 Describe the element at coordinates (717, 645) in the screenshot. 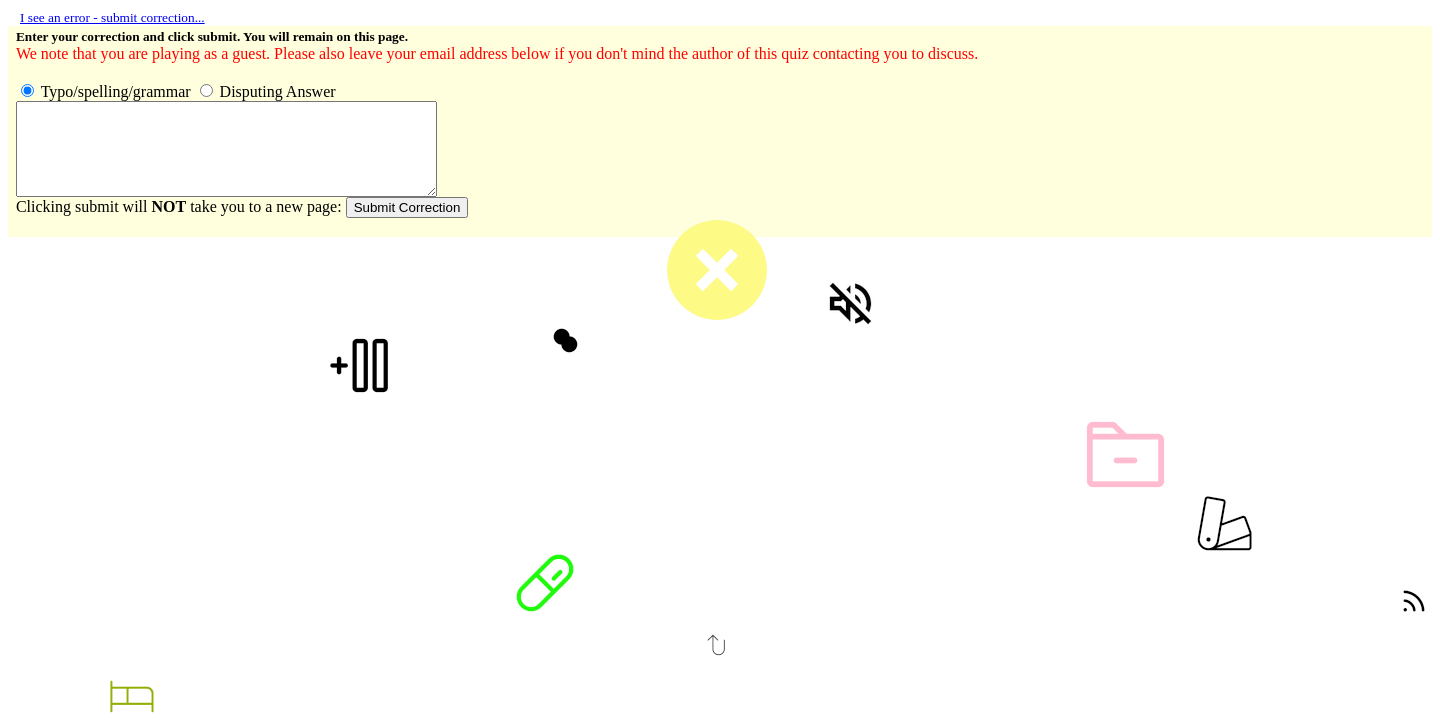

I see `go back or return to previous screen` at that location.